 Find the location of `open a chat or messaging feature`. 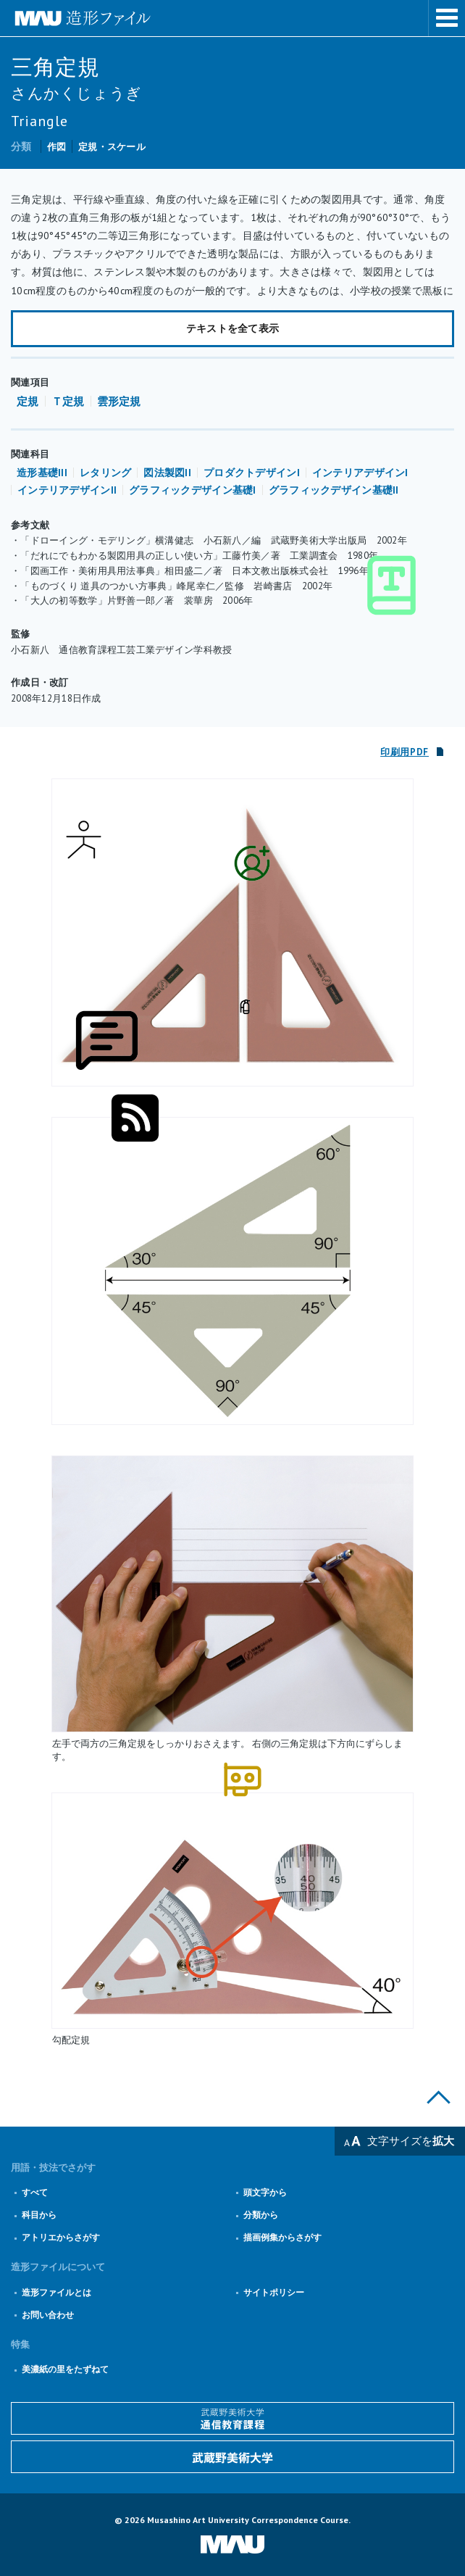

open a chat or messaging feature is located at coordinates (106, 1039).